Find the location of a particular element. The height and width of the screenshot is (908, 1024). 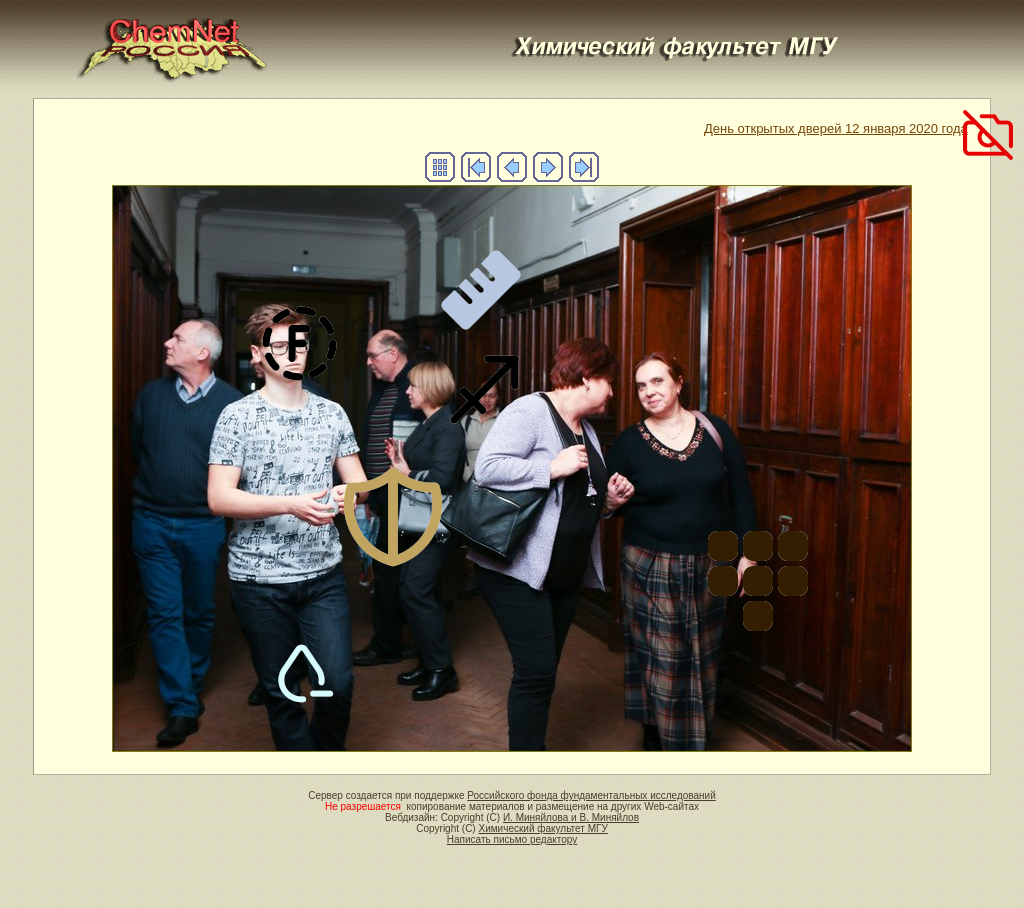

decrease water or liquid level is located at coordinates (301, 673).